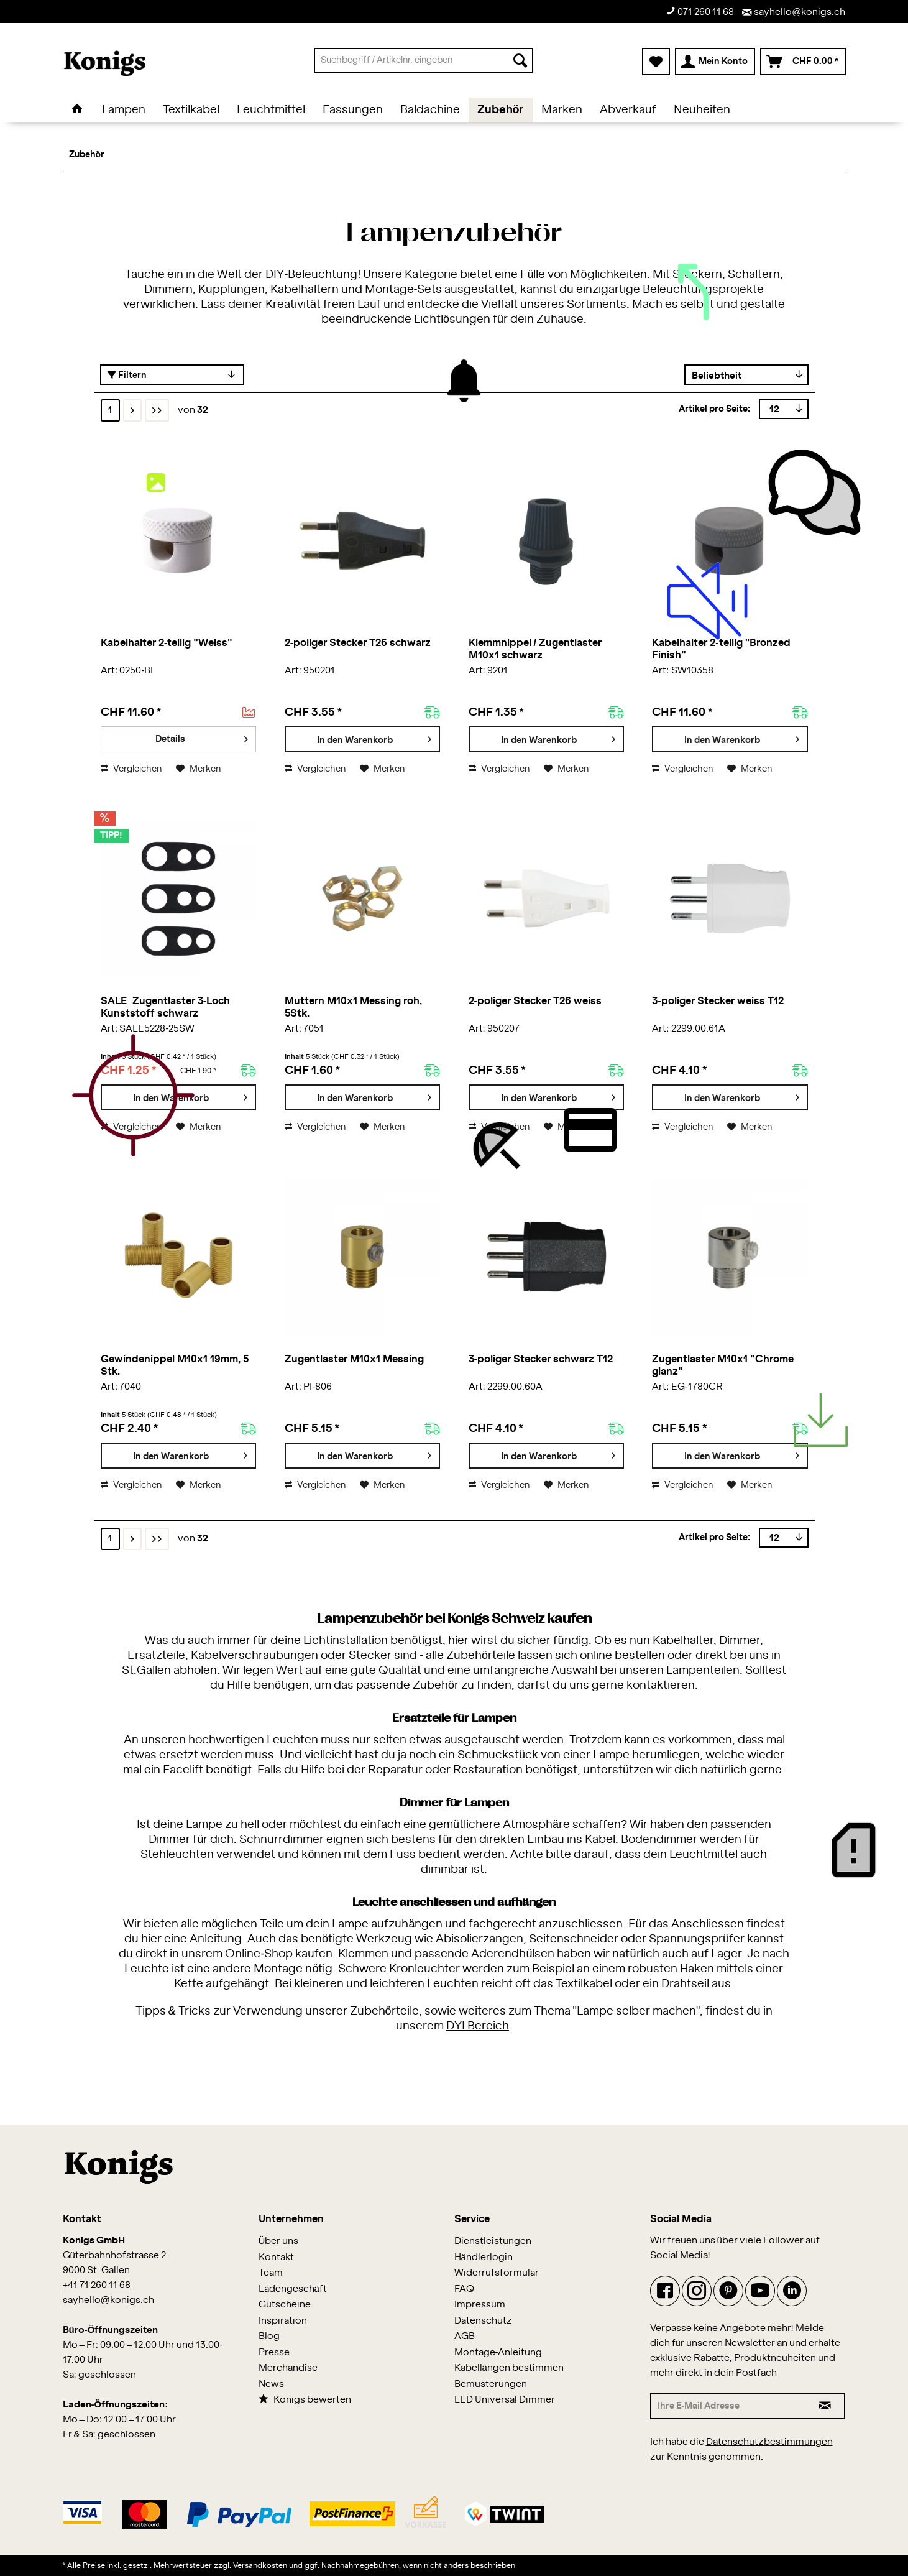  Describe the element at coordinates (497, 1145) in the screenshot. I see `access beach or vacation-related features` at that location.